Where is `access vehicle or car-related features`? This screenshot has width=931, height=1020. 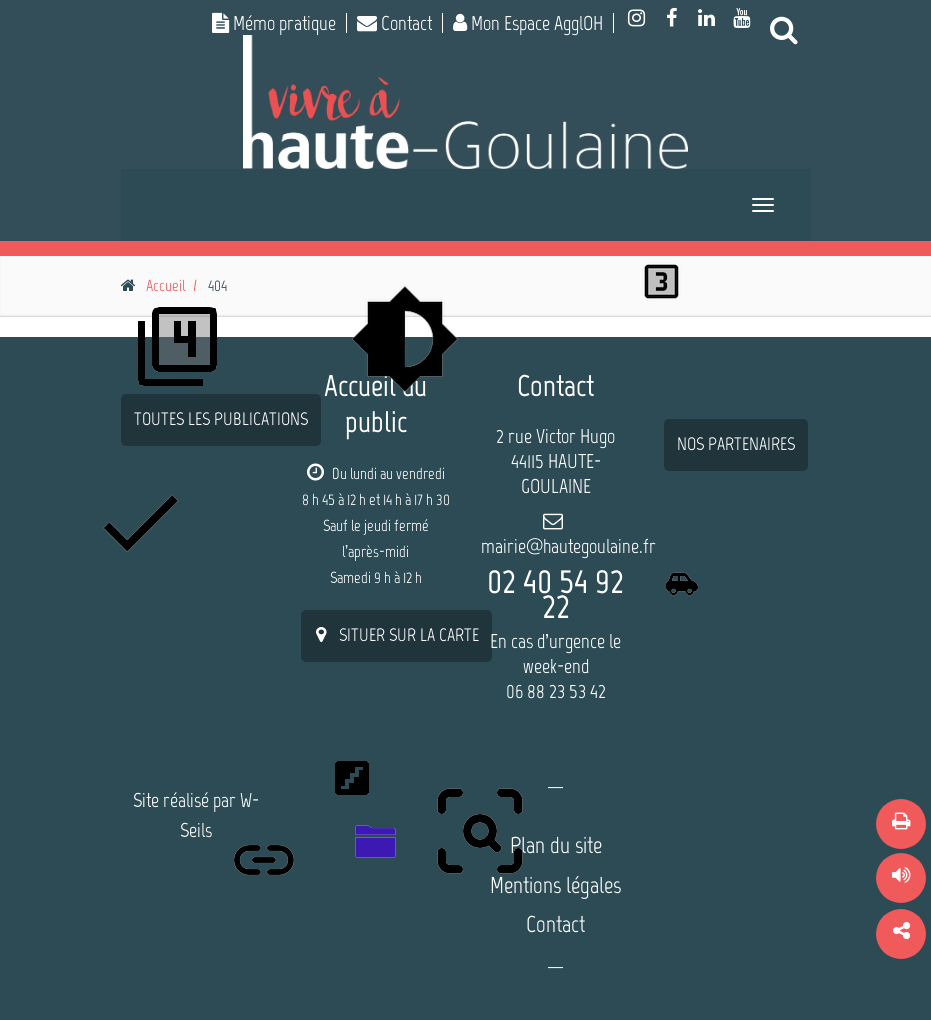 access vehicle or car-related features is located at coordinates (682, 584).